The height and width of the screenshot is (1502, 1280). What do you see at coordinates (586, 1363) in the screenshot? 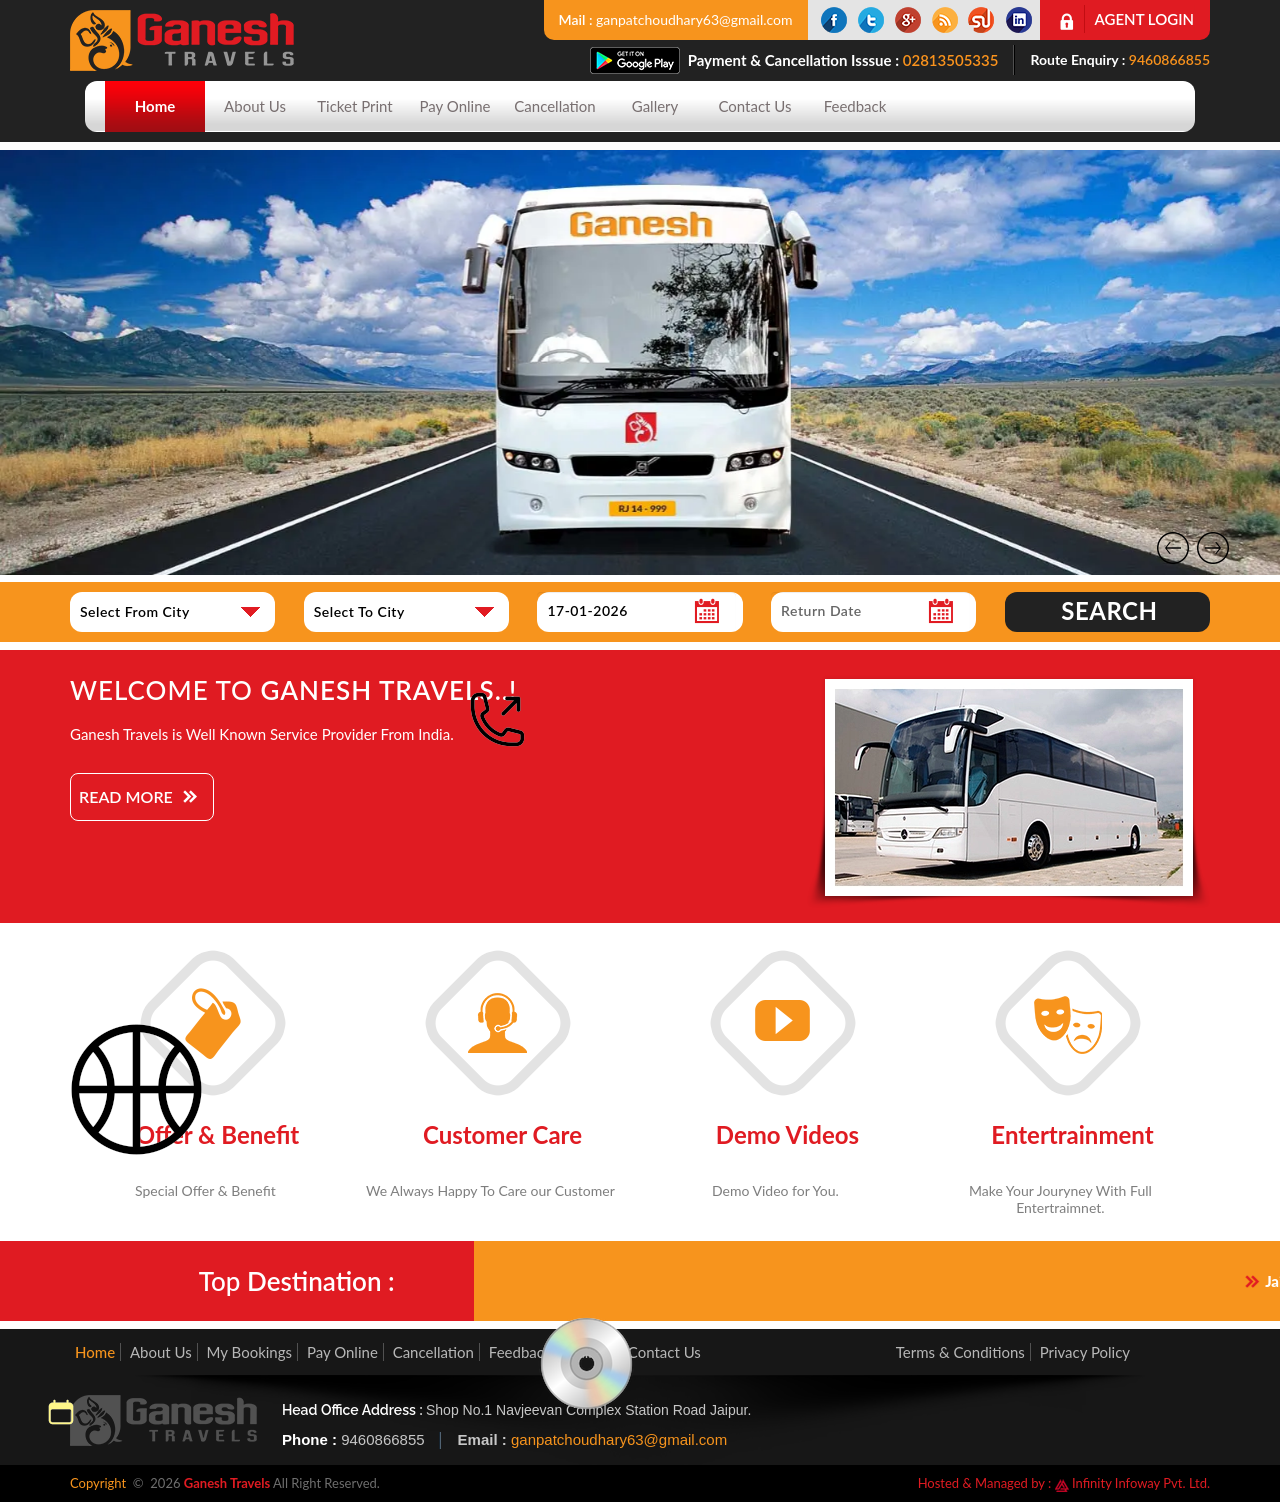
I see `insert or eject optical disc media` at bounding box center [586, 1363].